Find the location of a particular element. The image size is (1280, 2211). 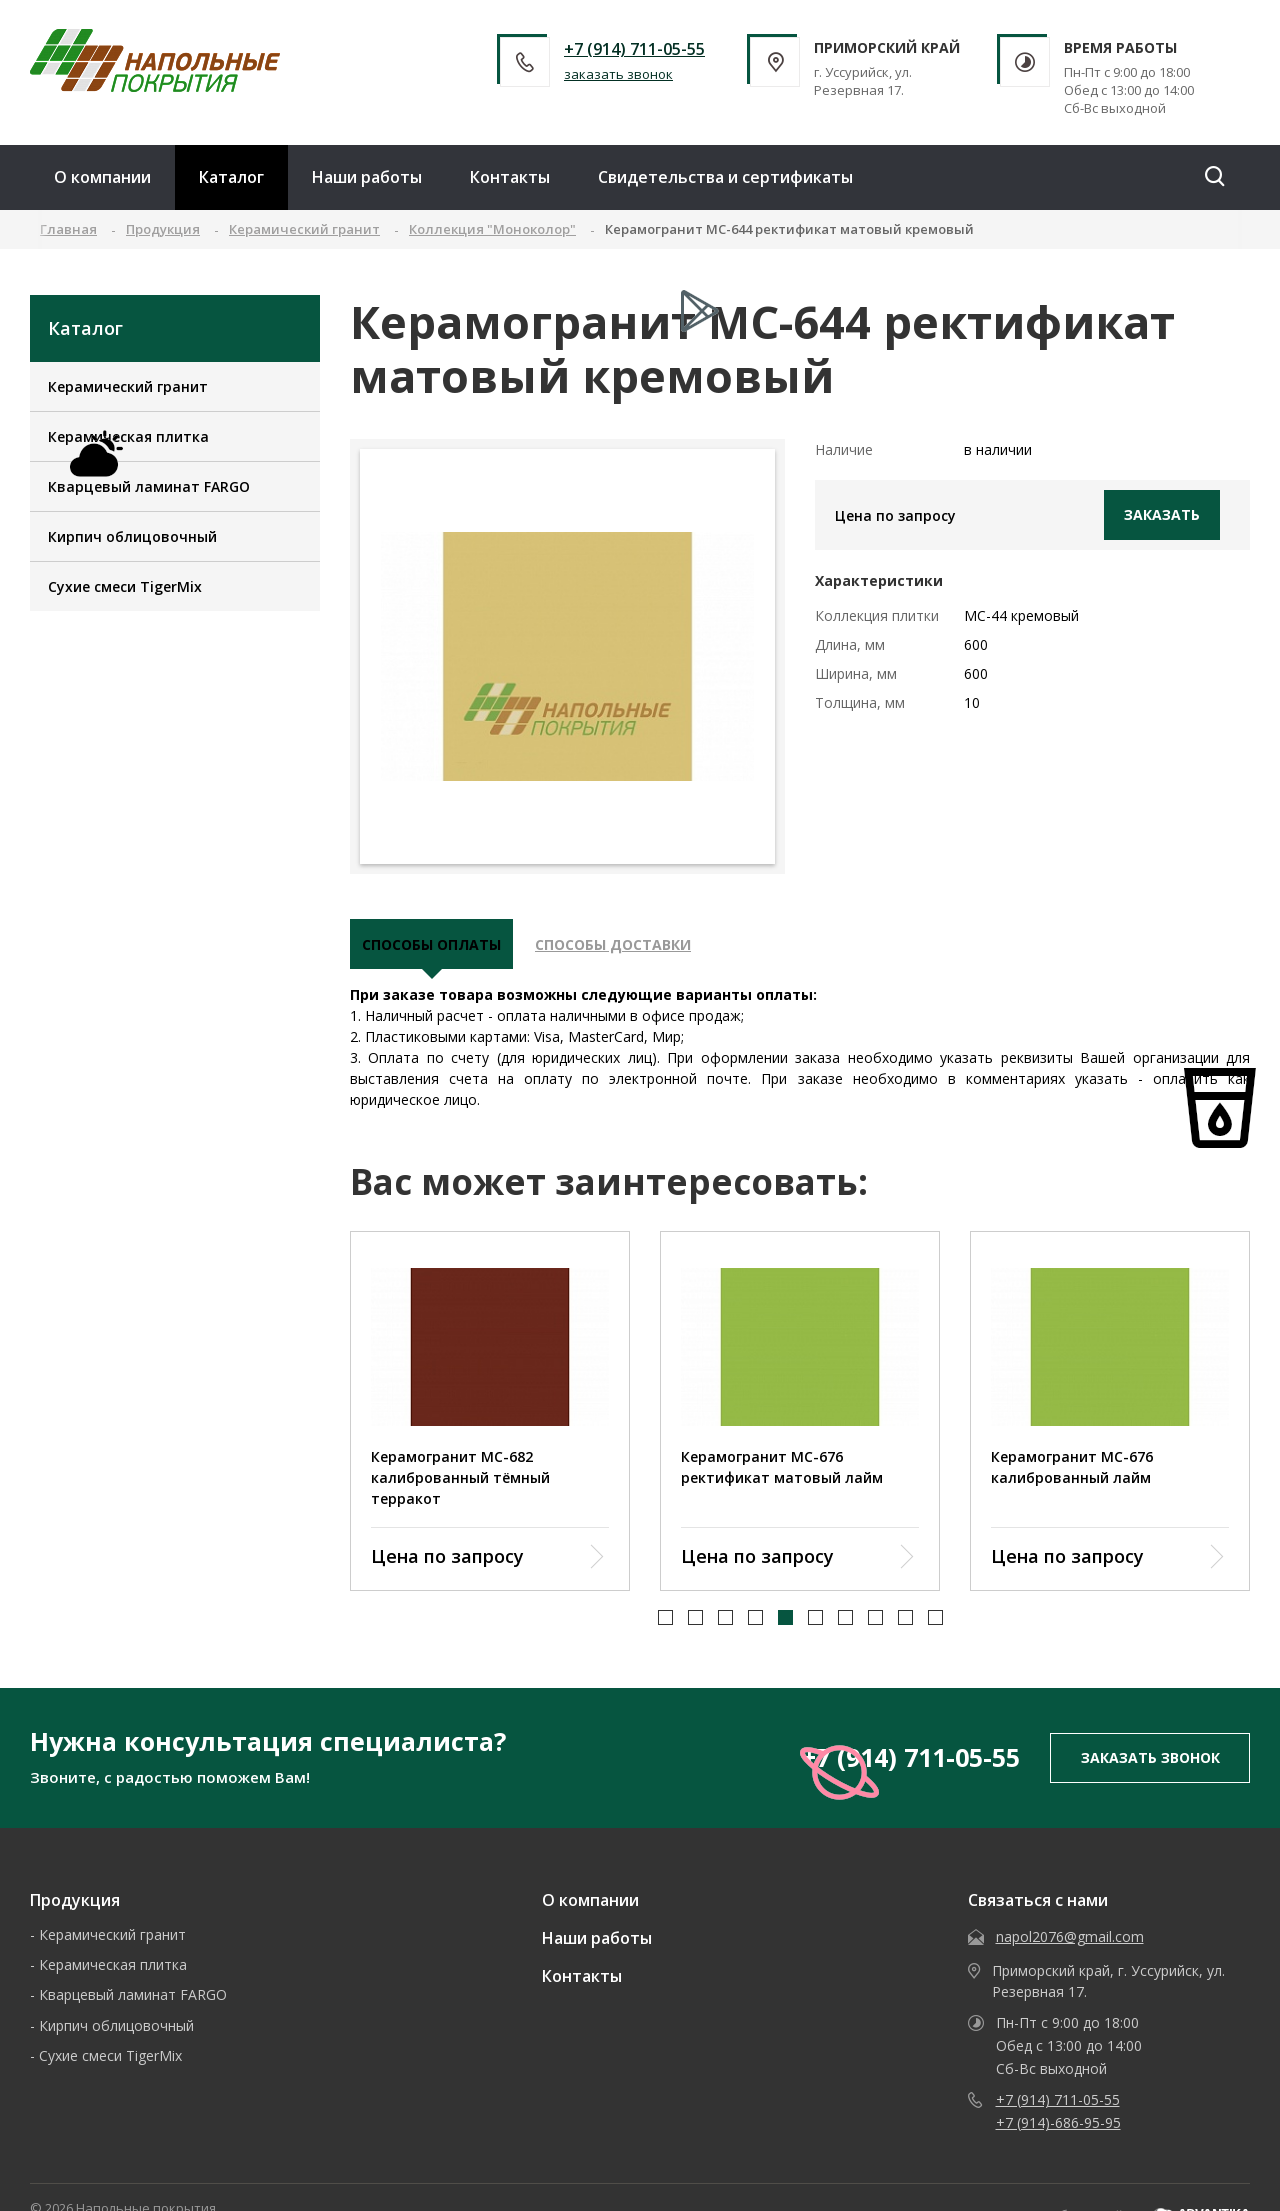

explore global or worldwide content is located at coordinates (839, 1772).